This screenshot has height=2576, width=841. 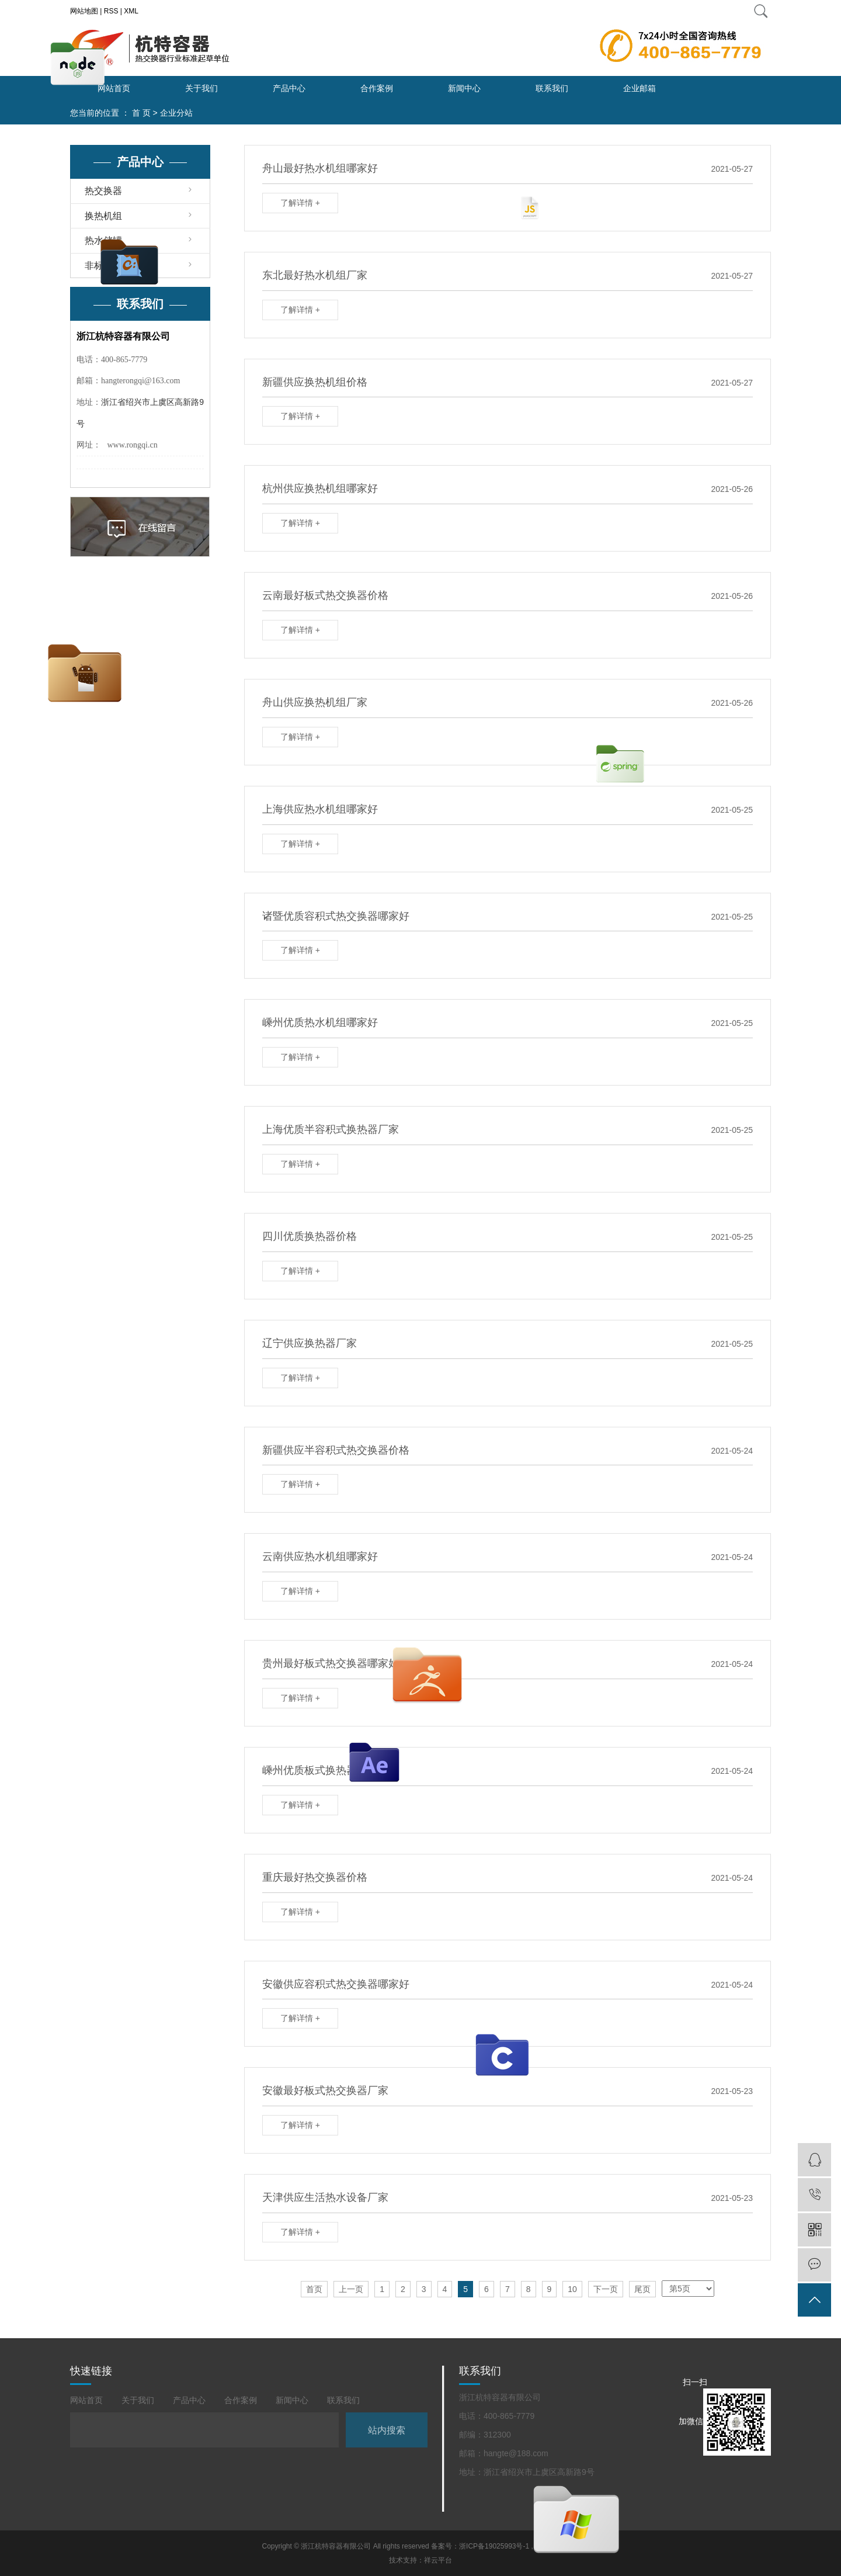 What do you see at coordinates (502, 2056) in the screenshot?
I see `open folder containing C programming files` at bounding box center [502, 2056].